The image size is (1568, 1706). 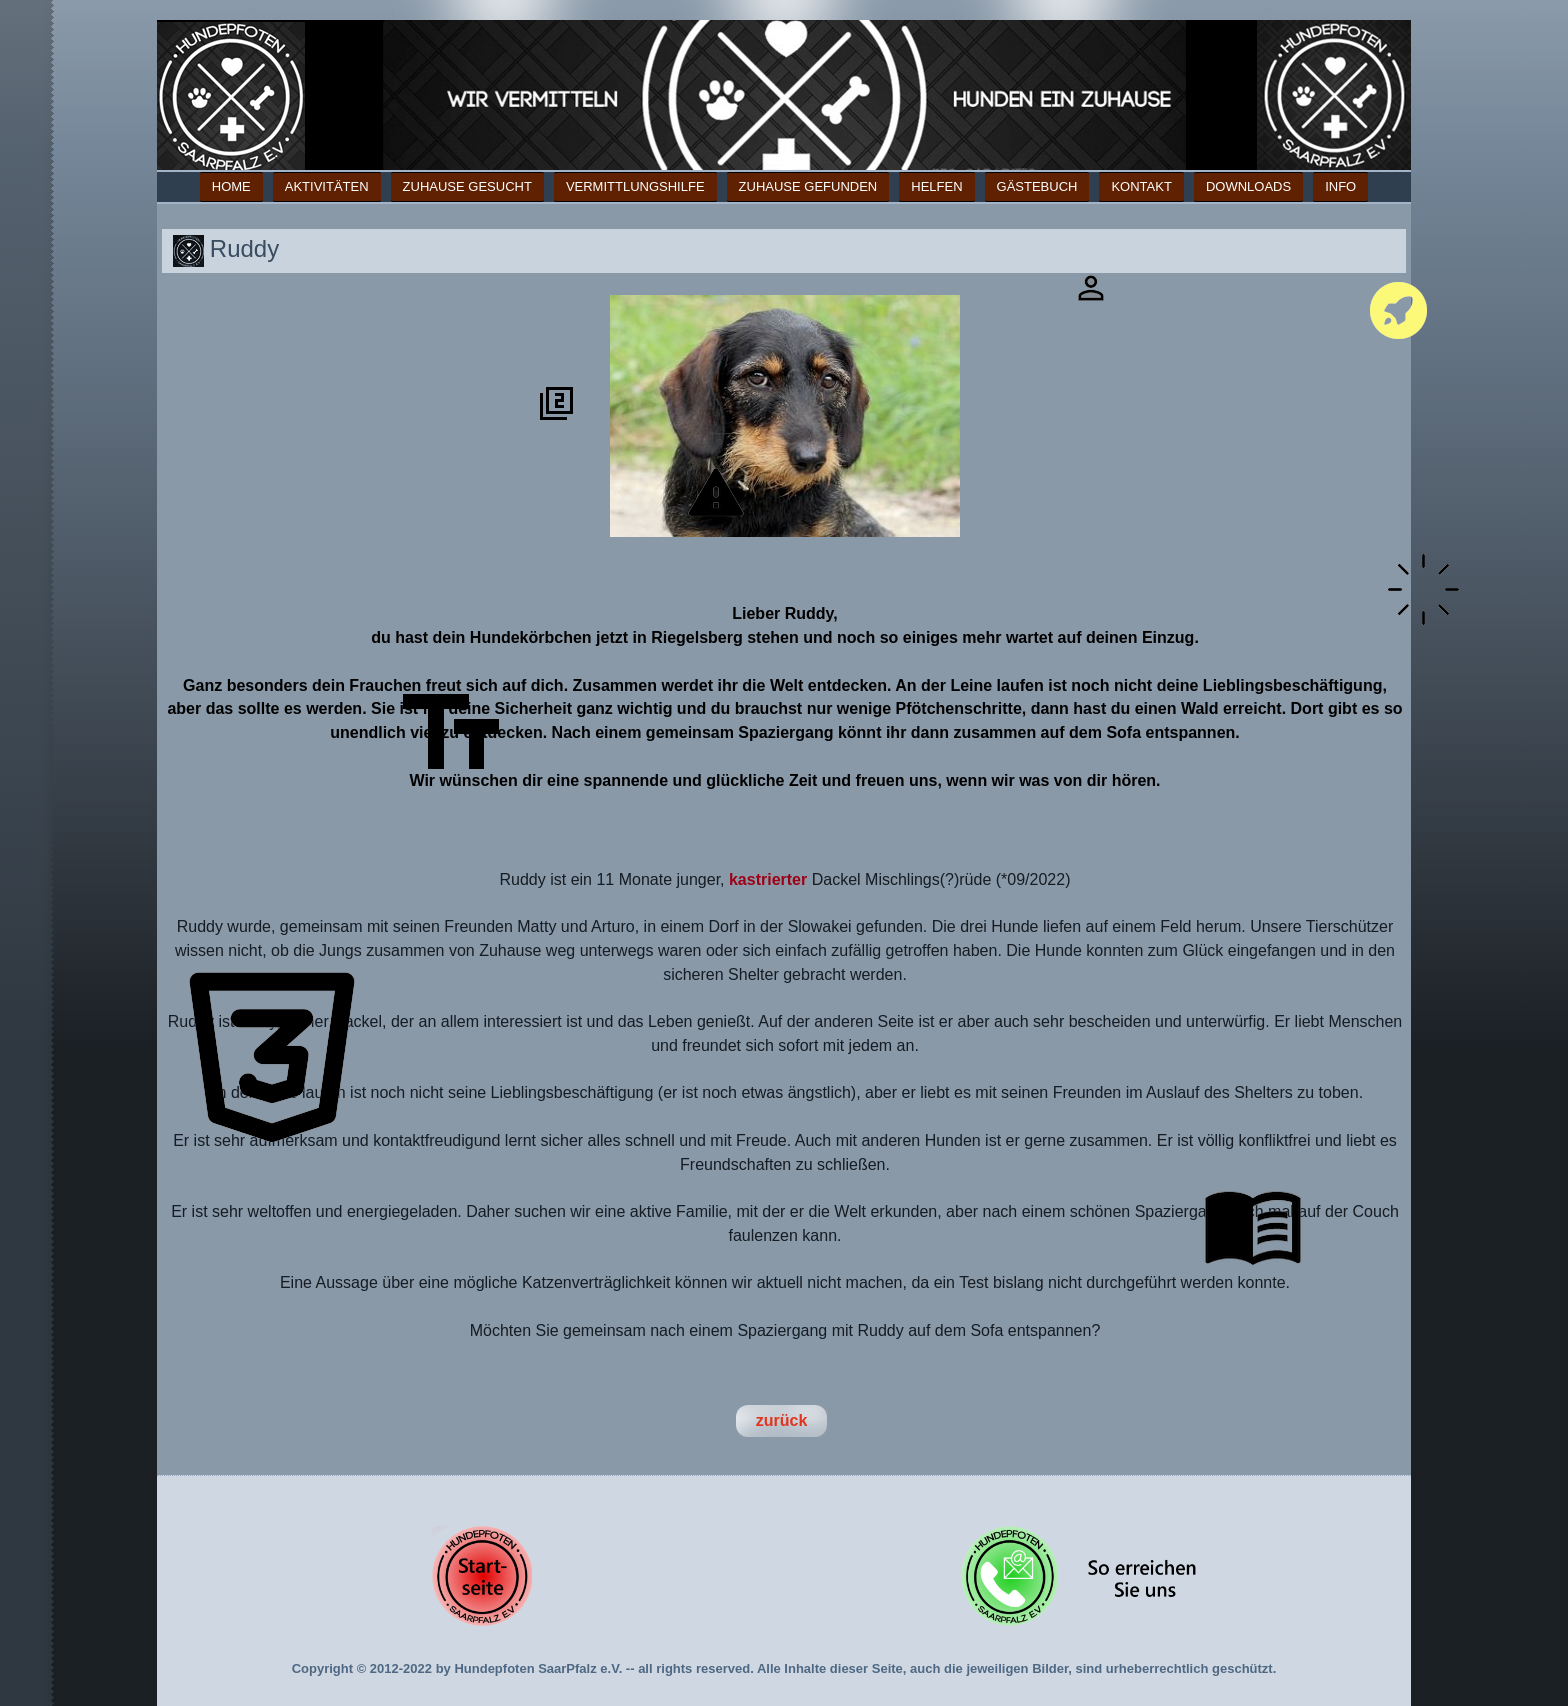 What do you see at coordinates (1253, 1224) in the screenshot?
I see `open menu or documentation` at bounding box center [1253, 1224].